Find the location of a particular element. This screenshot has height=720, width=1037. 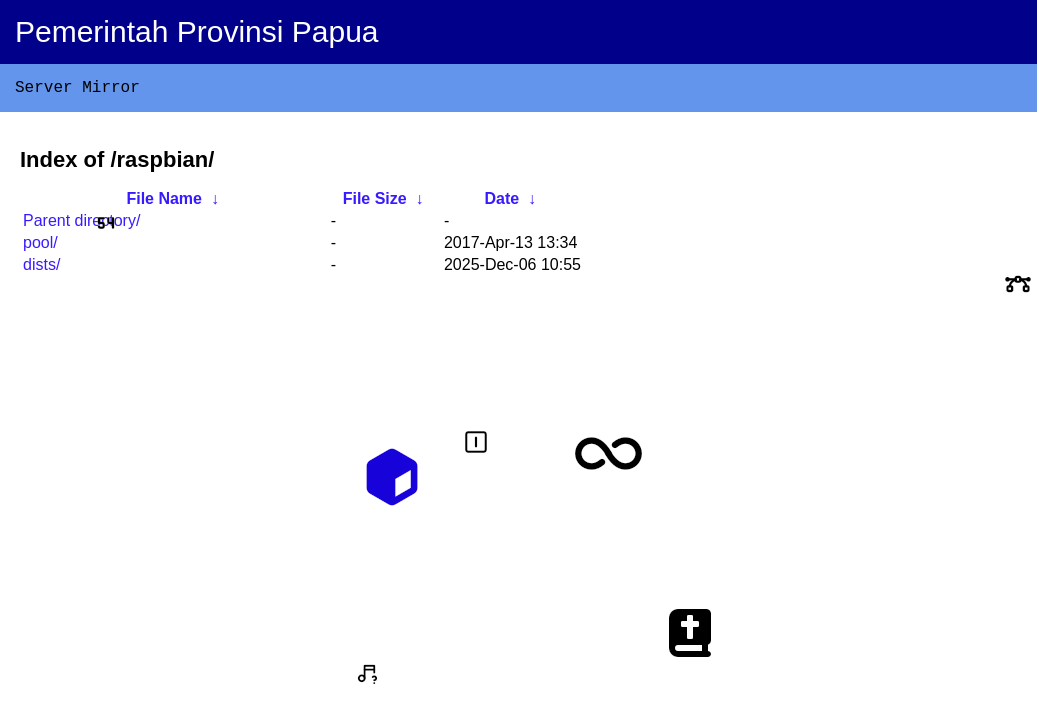

indicates item number 54 in a list or sequence is located at coordinates (106, 223).